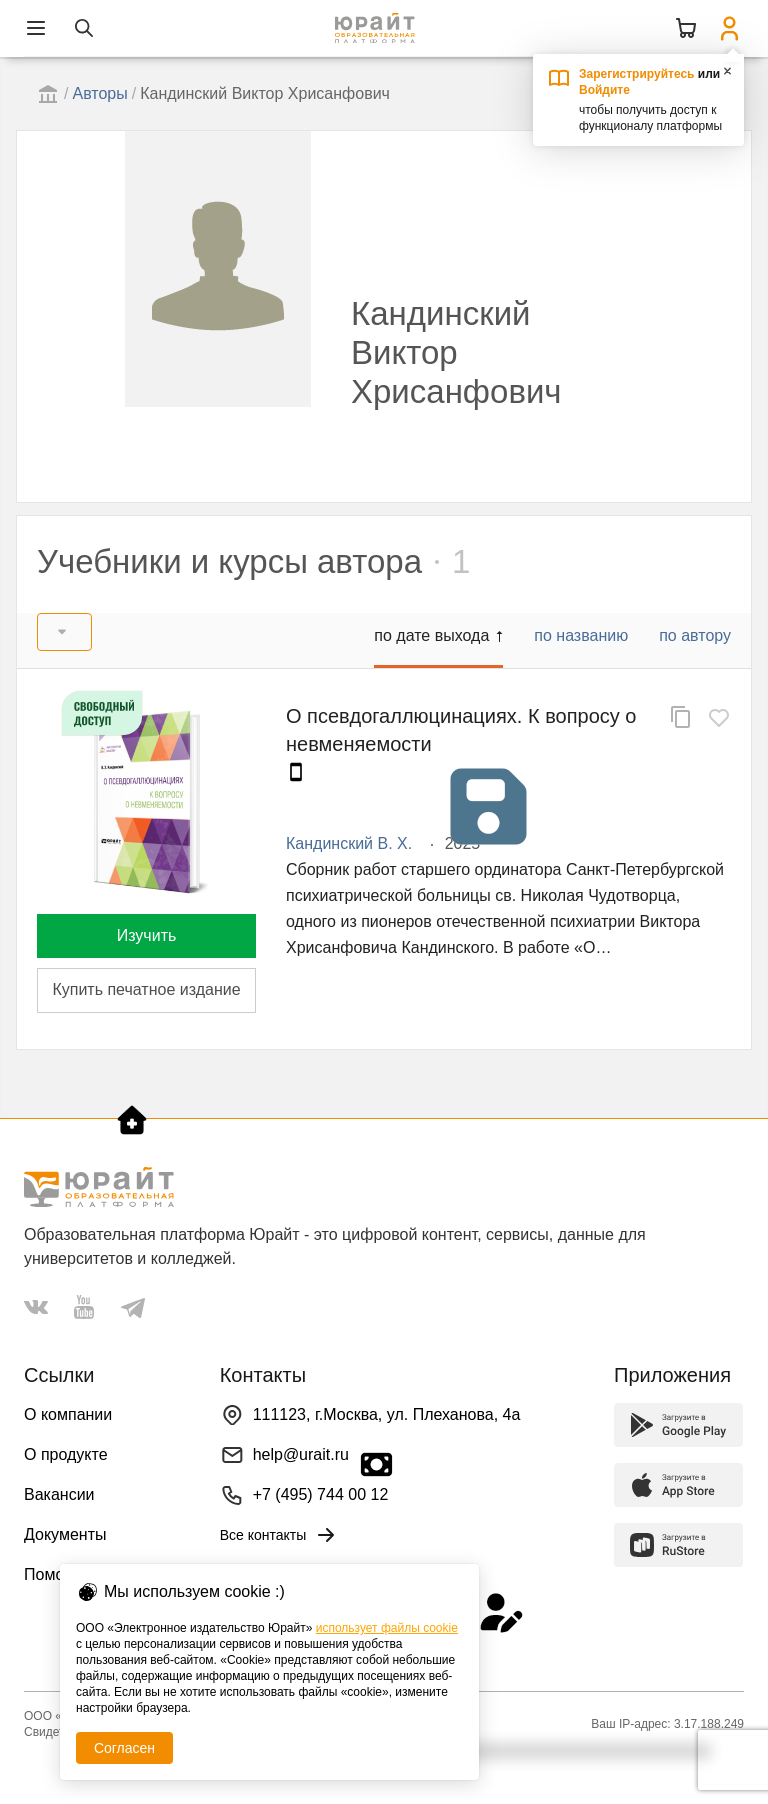 The image size is (768, 1804). What do you see at coordinates (376, 1464) in the screenshot?
I see `view payment or billing information` at bounding box center [376, 1464].